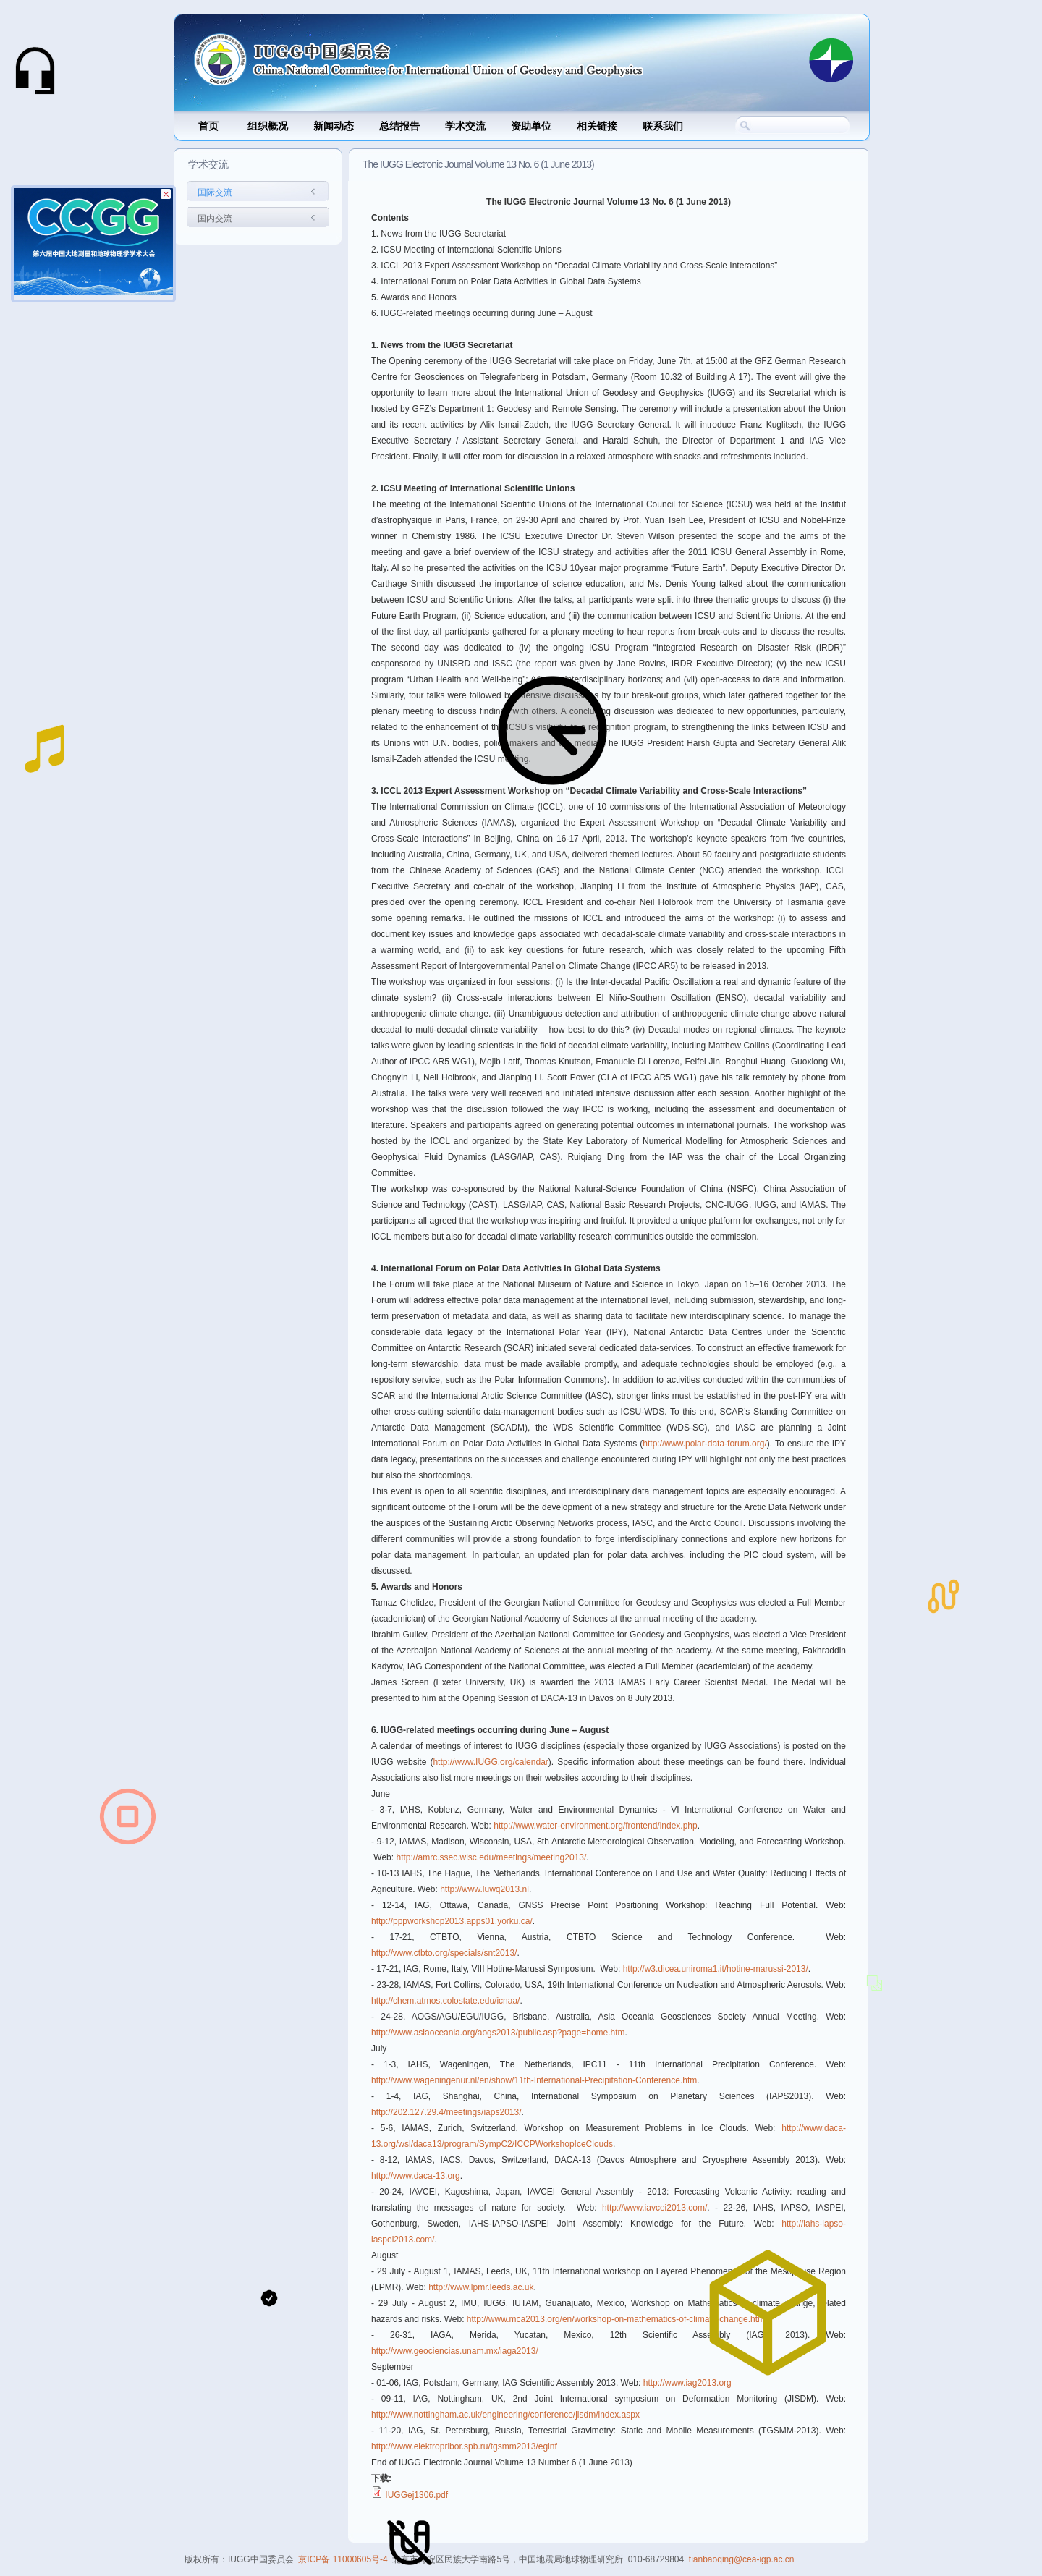  I want to click on indicates afternoon time or schedule, so click(552, 730).